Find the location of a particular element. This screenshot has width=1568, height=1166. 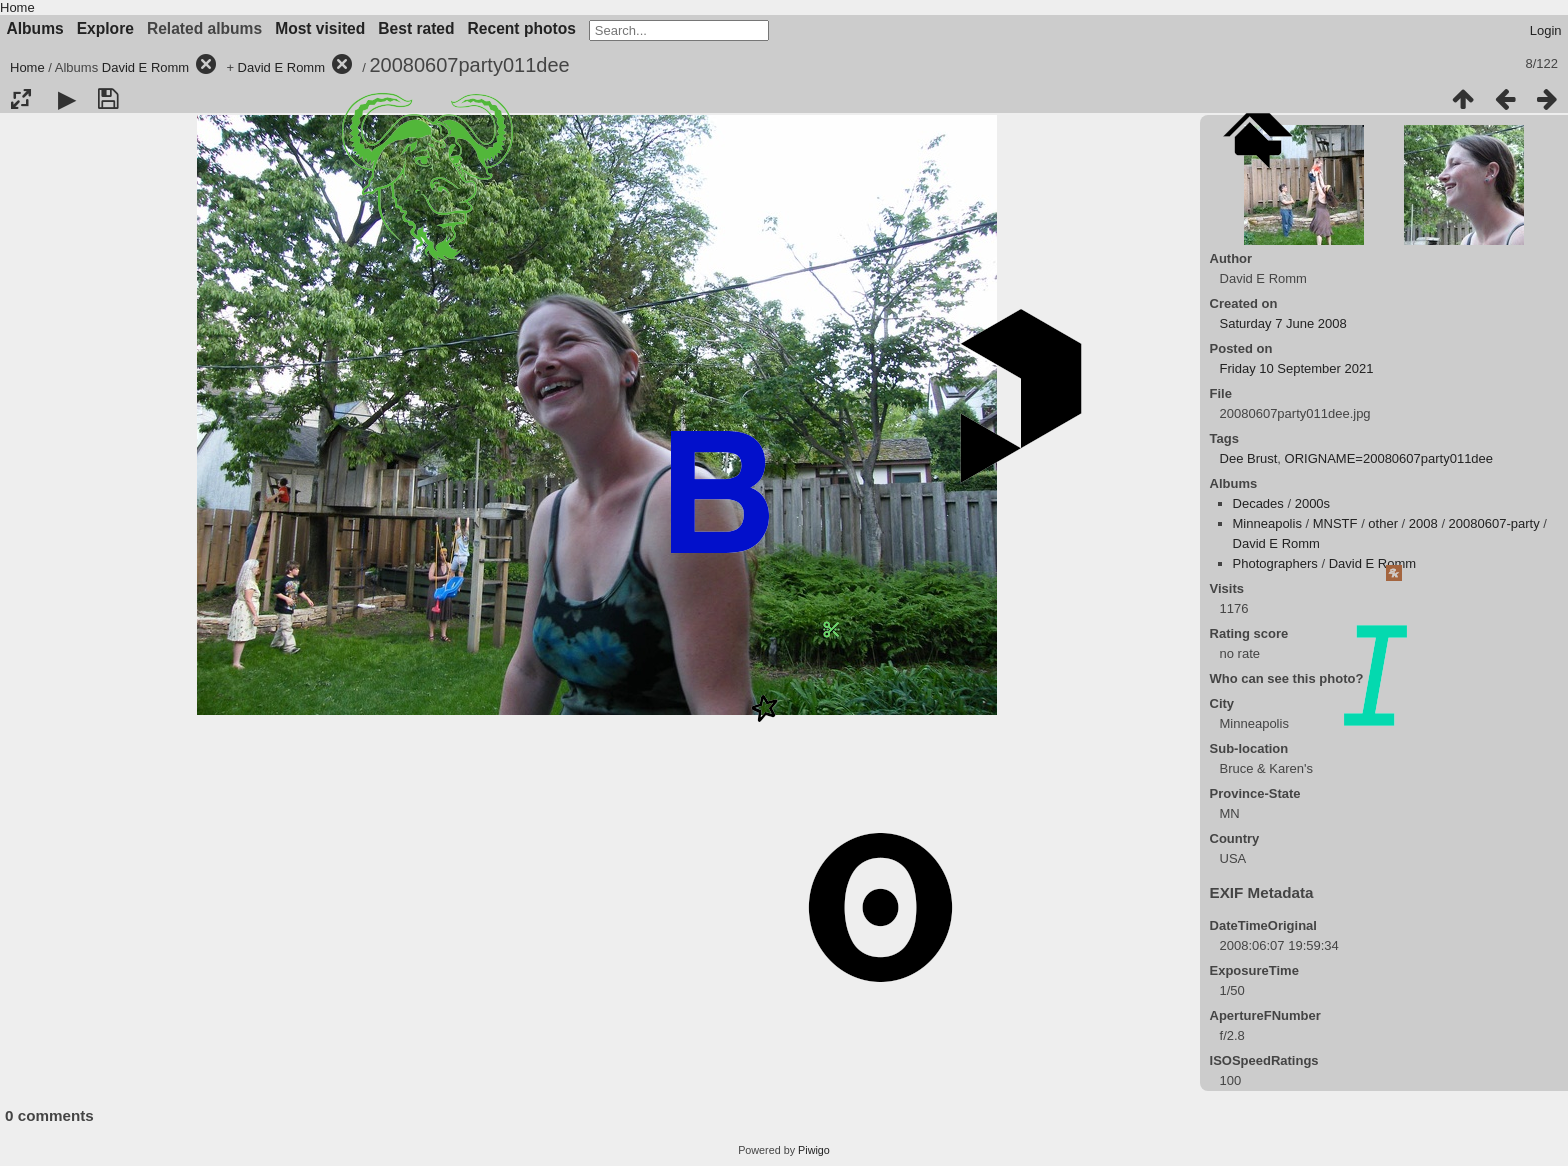

2K Games company logo is located at coordinates (1394, 573).